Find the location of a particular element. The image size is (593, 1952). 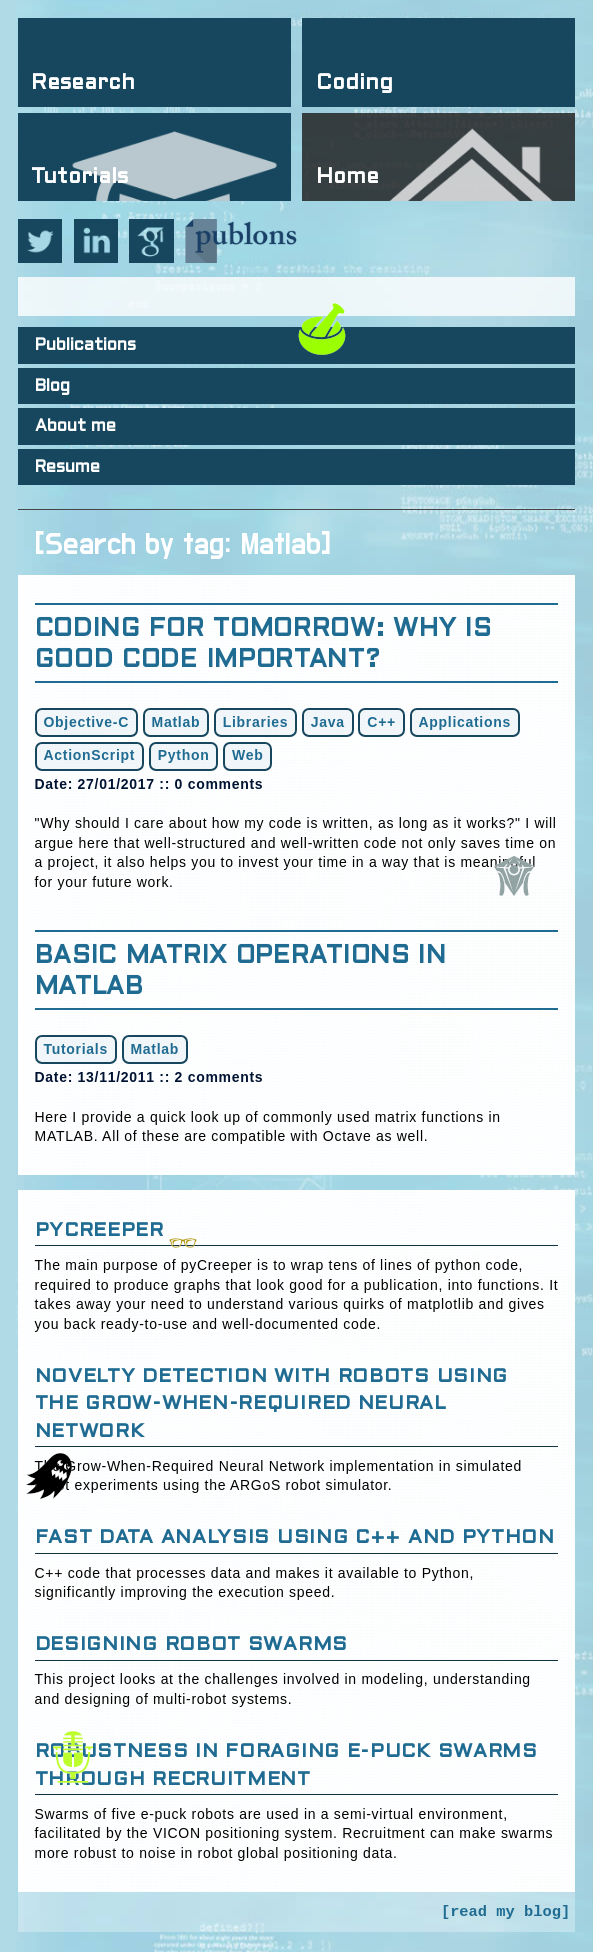

access voice recording features is located at coordinates (73, 1757).